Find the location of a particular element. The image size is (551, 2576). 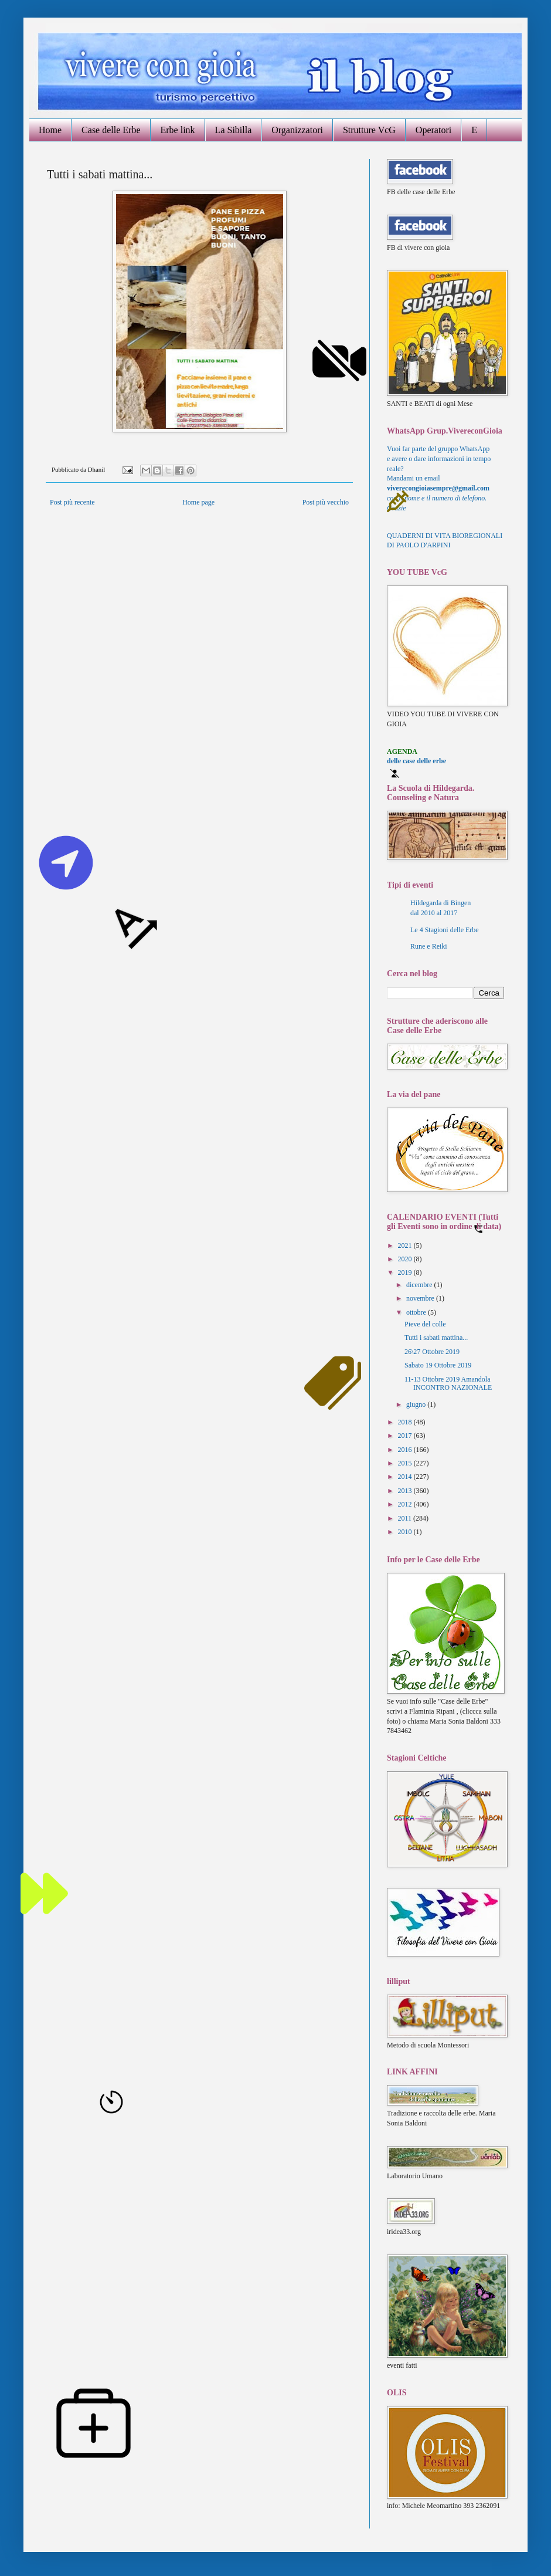

tap to navigate to current location is located at coordinates (66, 862).